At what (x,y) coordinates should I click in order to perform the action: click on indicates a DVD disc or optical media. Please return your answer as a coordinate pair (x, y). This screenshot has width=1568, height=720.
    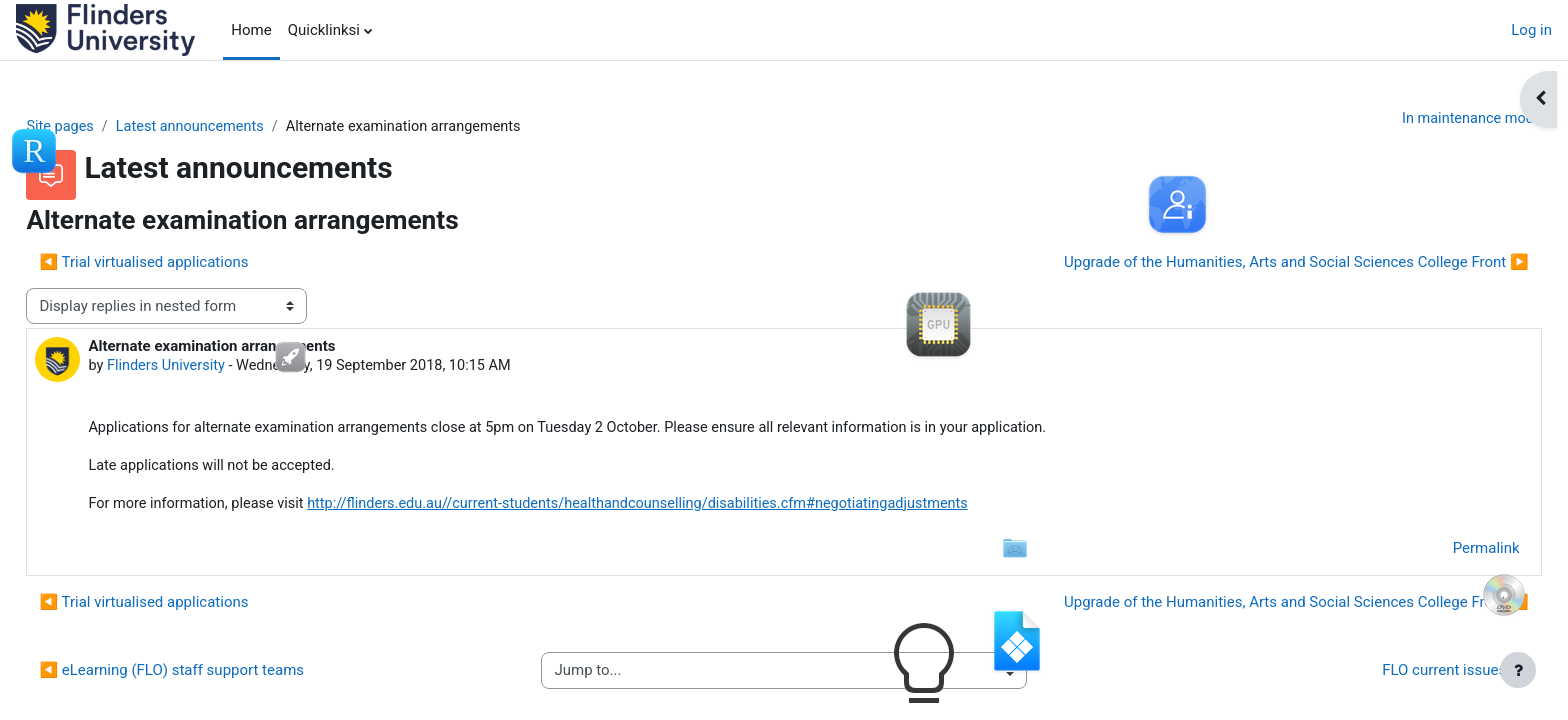
    Looking at the image, I should click on (1504, 595).